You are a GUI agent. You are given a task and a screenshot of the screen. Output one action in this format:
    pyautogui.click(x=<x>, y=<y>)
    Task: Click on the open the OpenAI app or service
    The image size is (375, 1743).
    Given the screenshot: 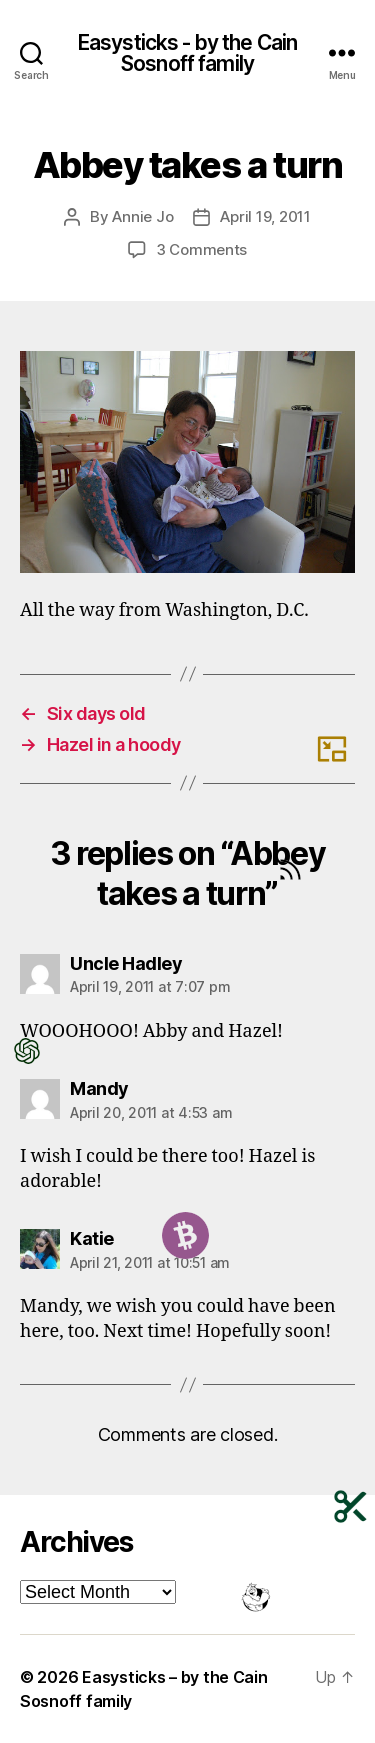 What is the action you would take?
    pyautogui.click(x=27, y=1051)
    